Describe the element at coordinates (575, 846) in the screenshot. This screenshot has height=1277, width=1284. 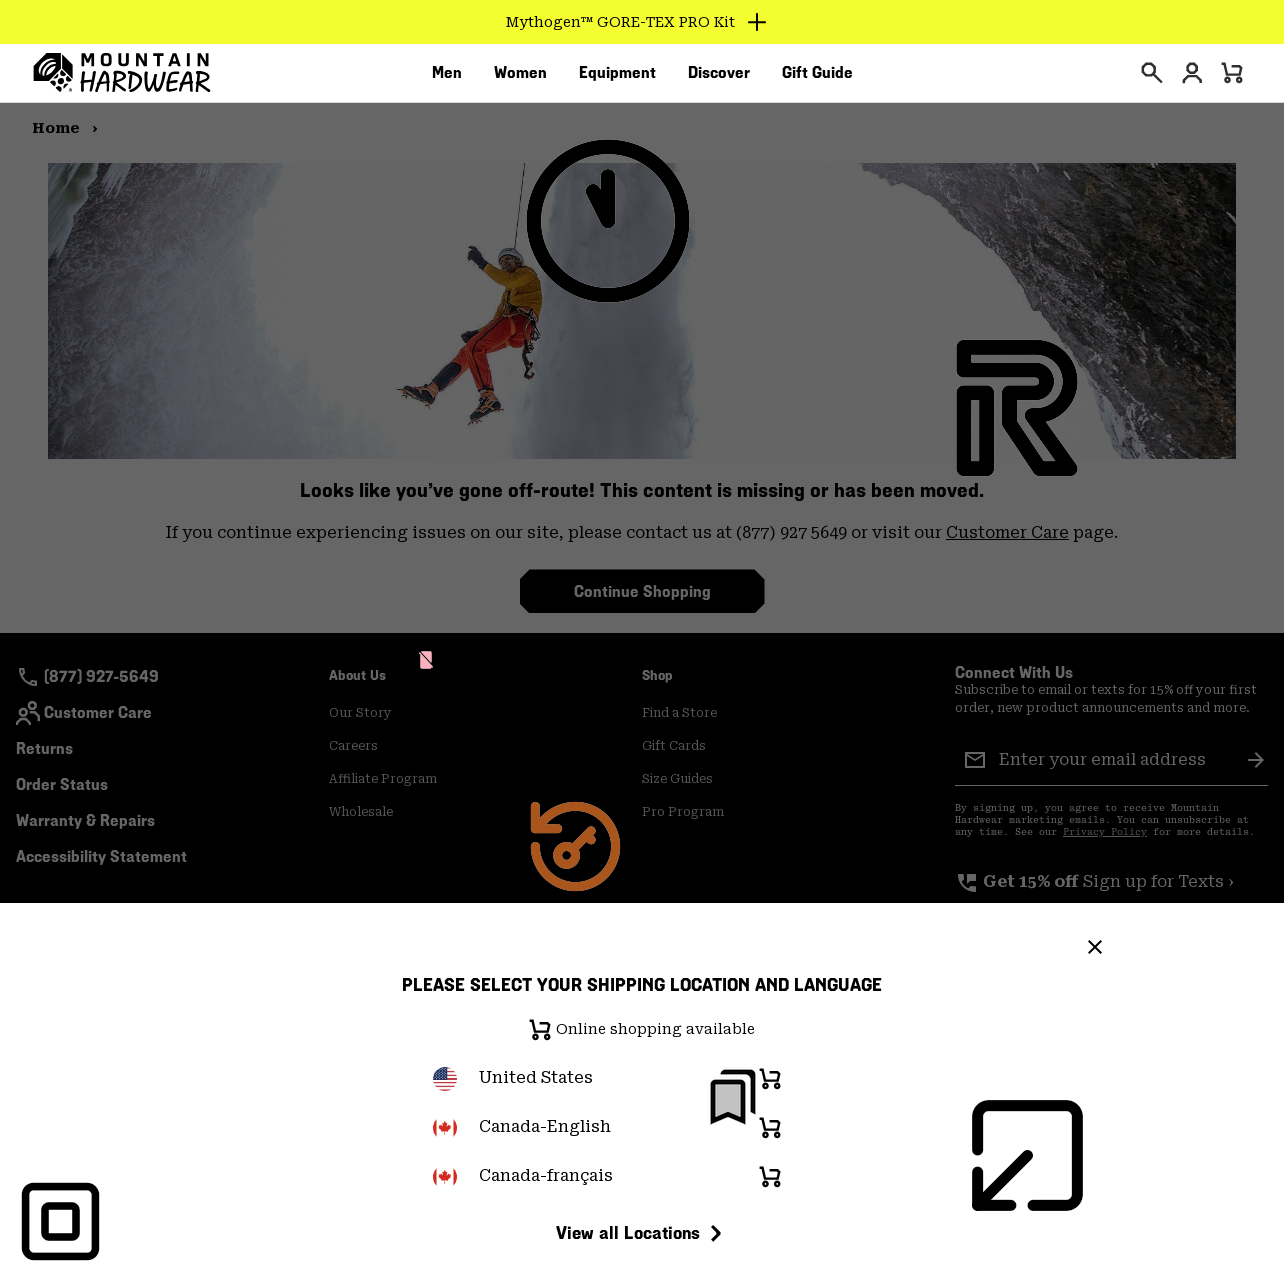
I see `rotate or reset encryption key` at that location.